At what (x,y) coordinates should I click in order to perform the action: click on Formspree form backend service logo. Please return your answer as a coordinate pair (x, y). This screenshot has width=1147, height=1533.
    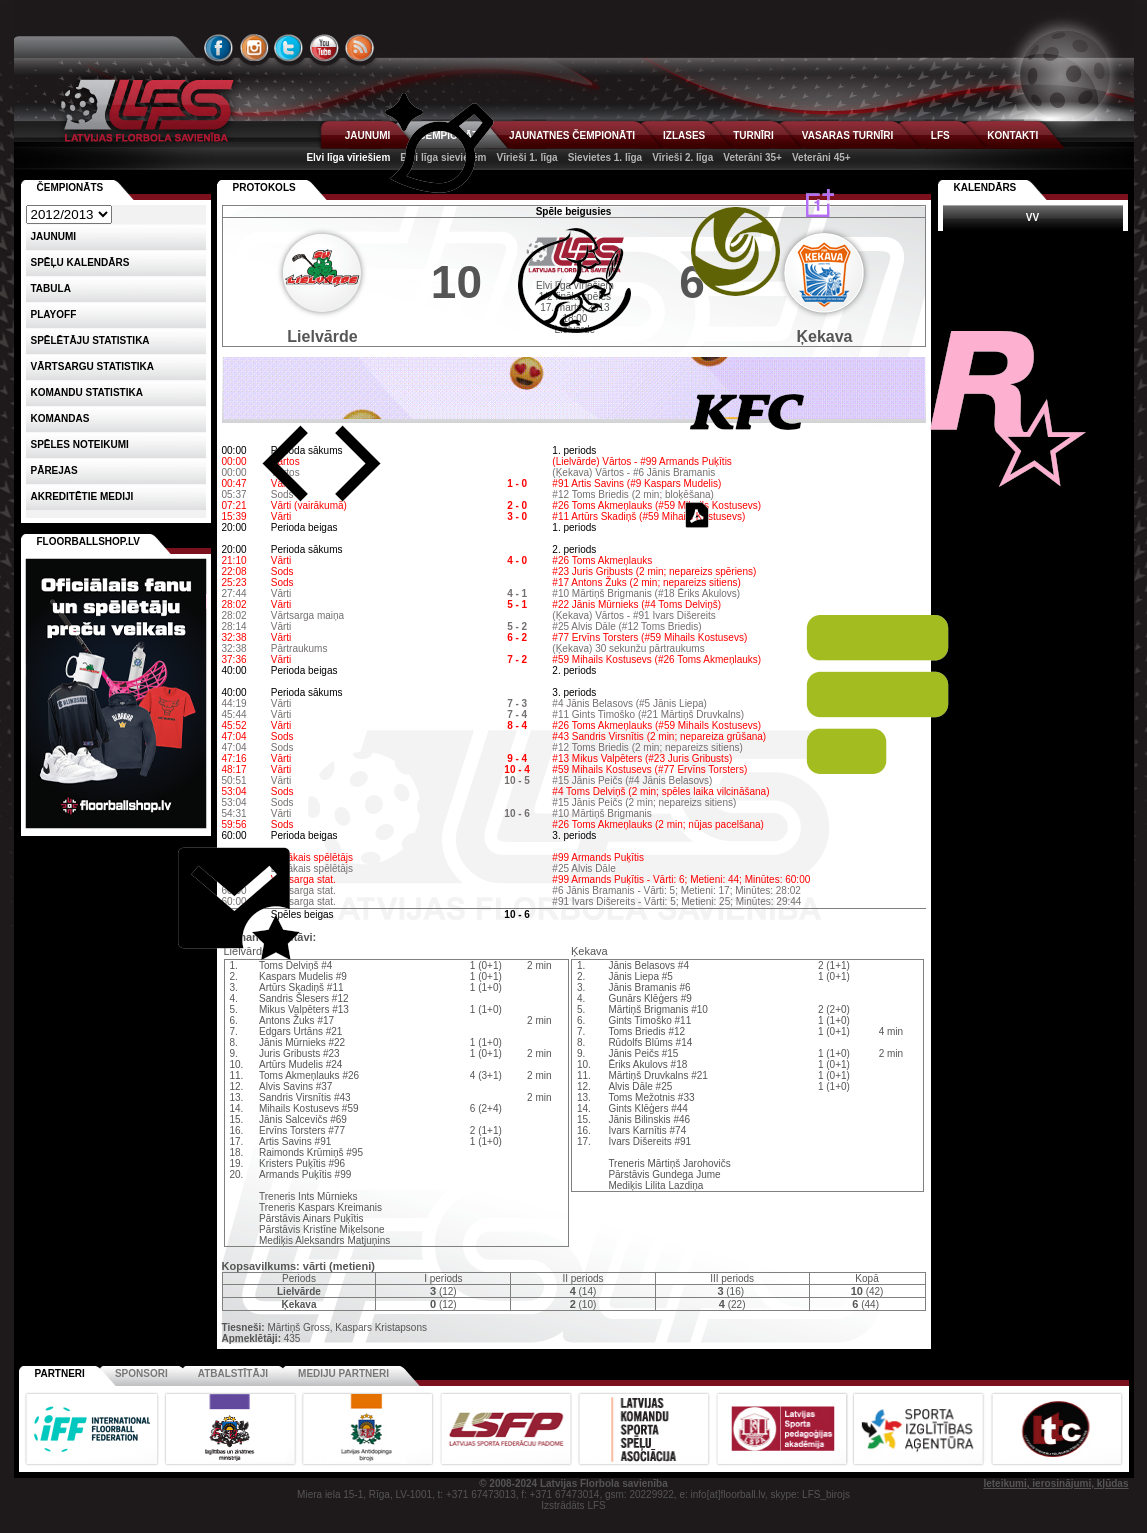
    Looking at the image, I should click on (877, 694).